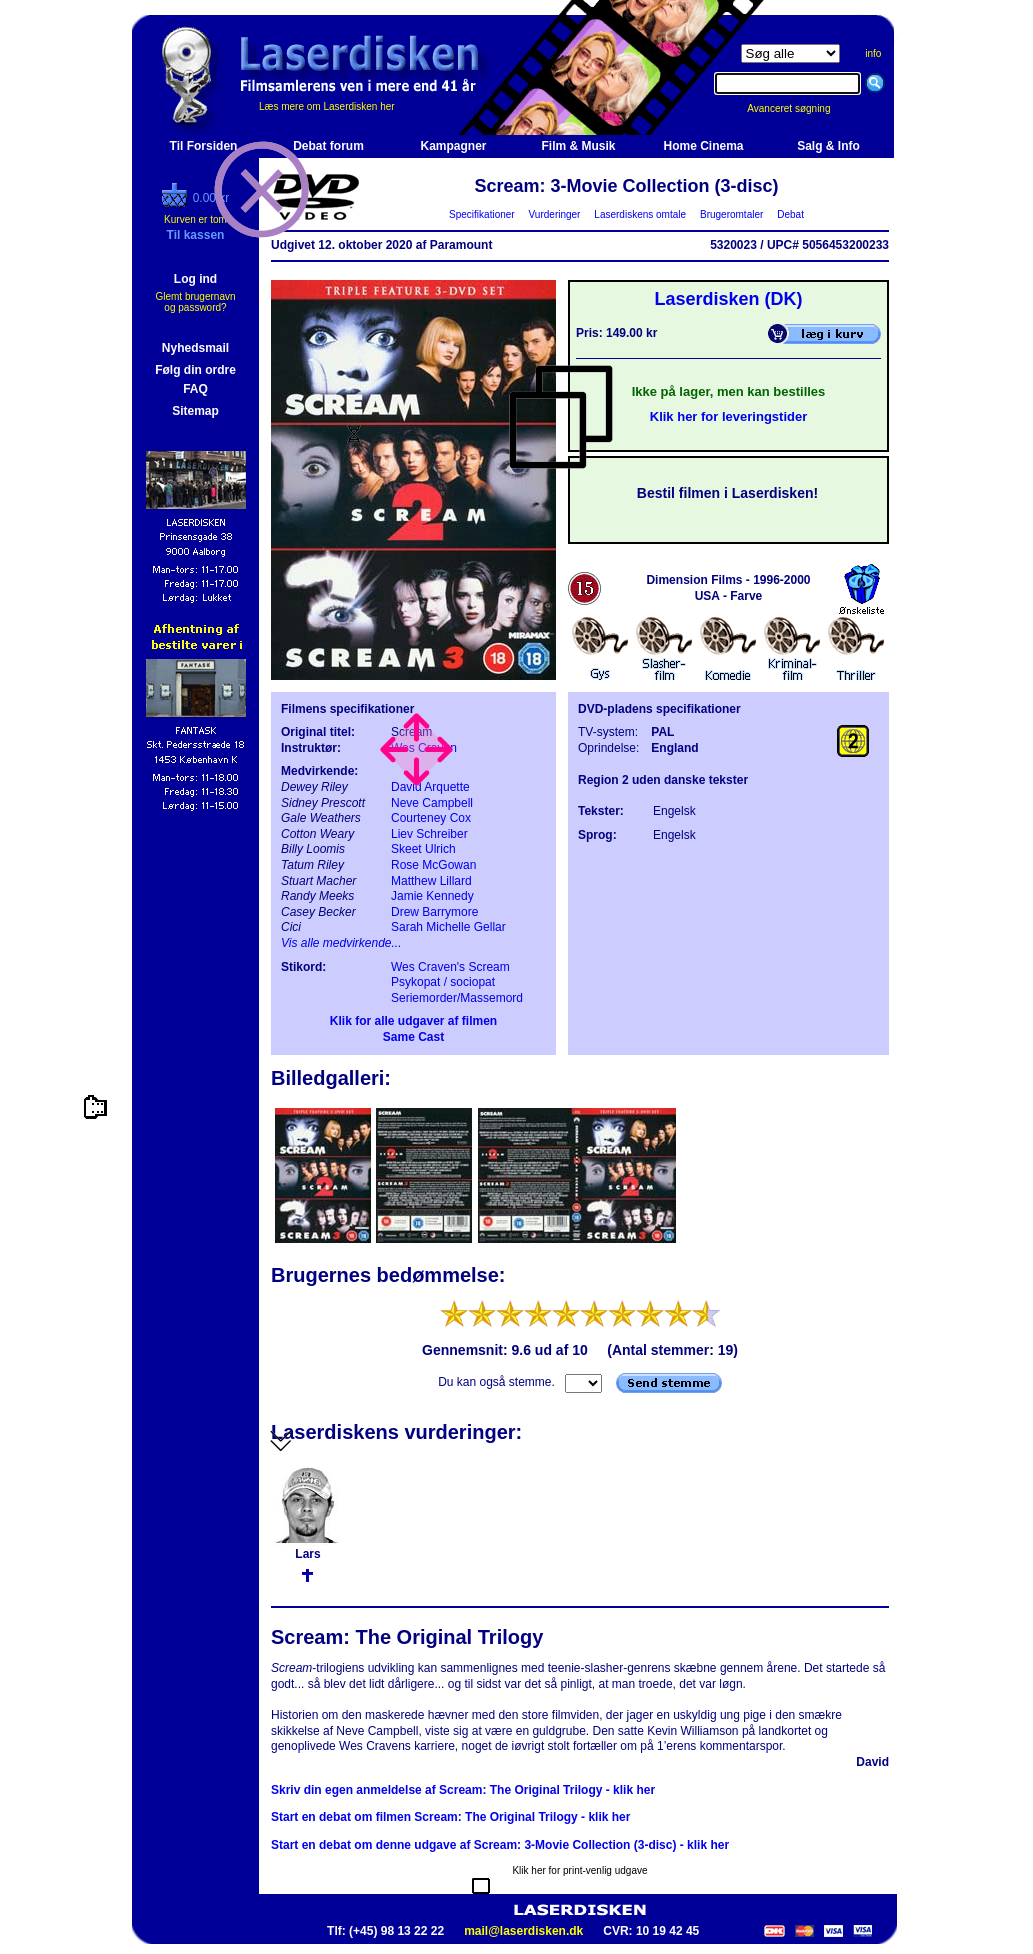  Describe the element at coordinates (416, 749) in the screenshot. I see `expand content in all directions` at that location.